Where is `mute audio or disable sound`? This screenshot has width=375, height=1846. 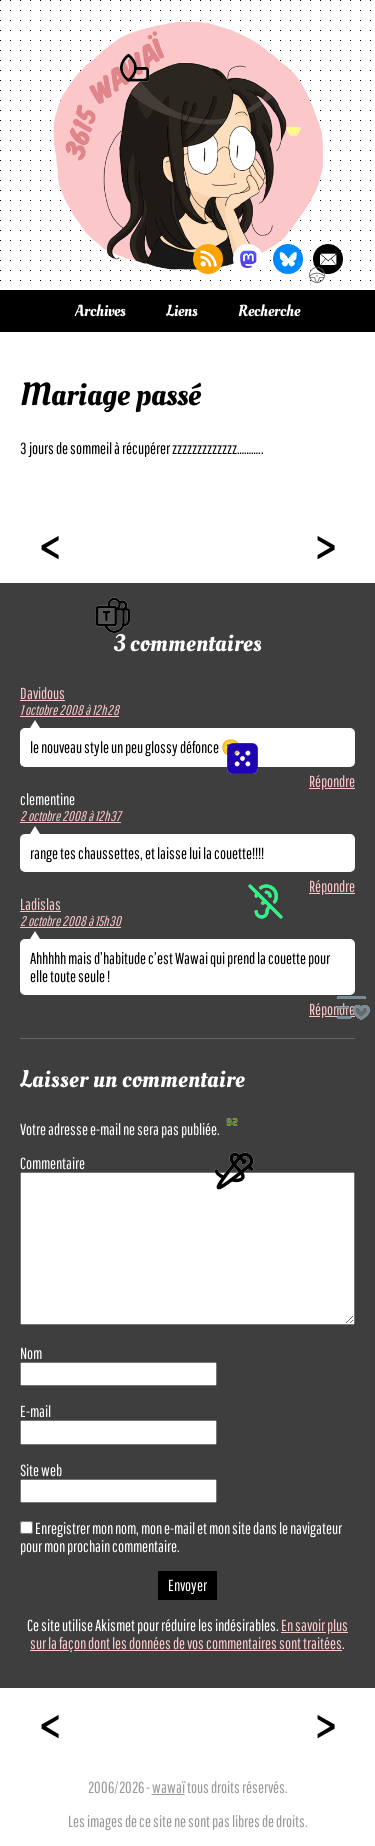 mute audio or disable sound is located at coordinates (265, 901).